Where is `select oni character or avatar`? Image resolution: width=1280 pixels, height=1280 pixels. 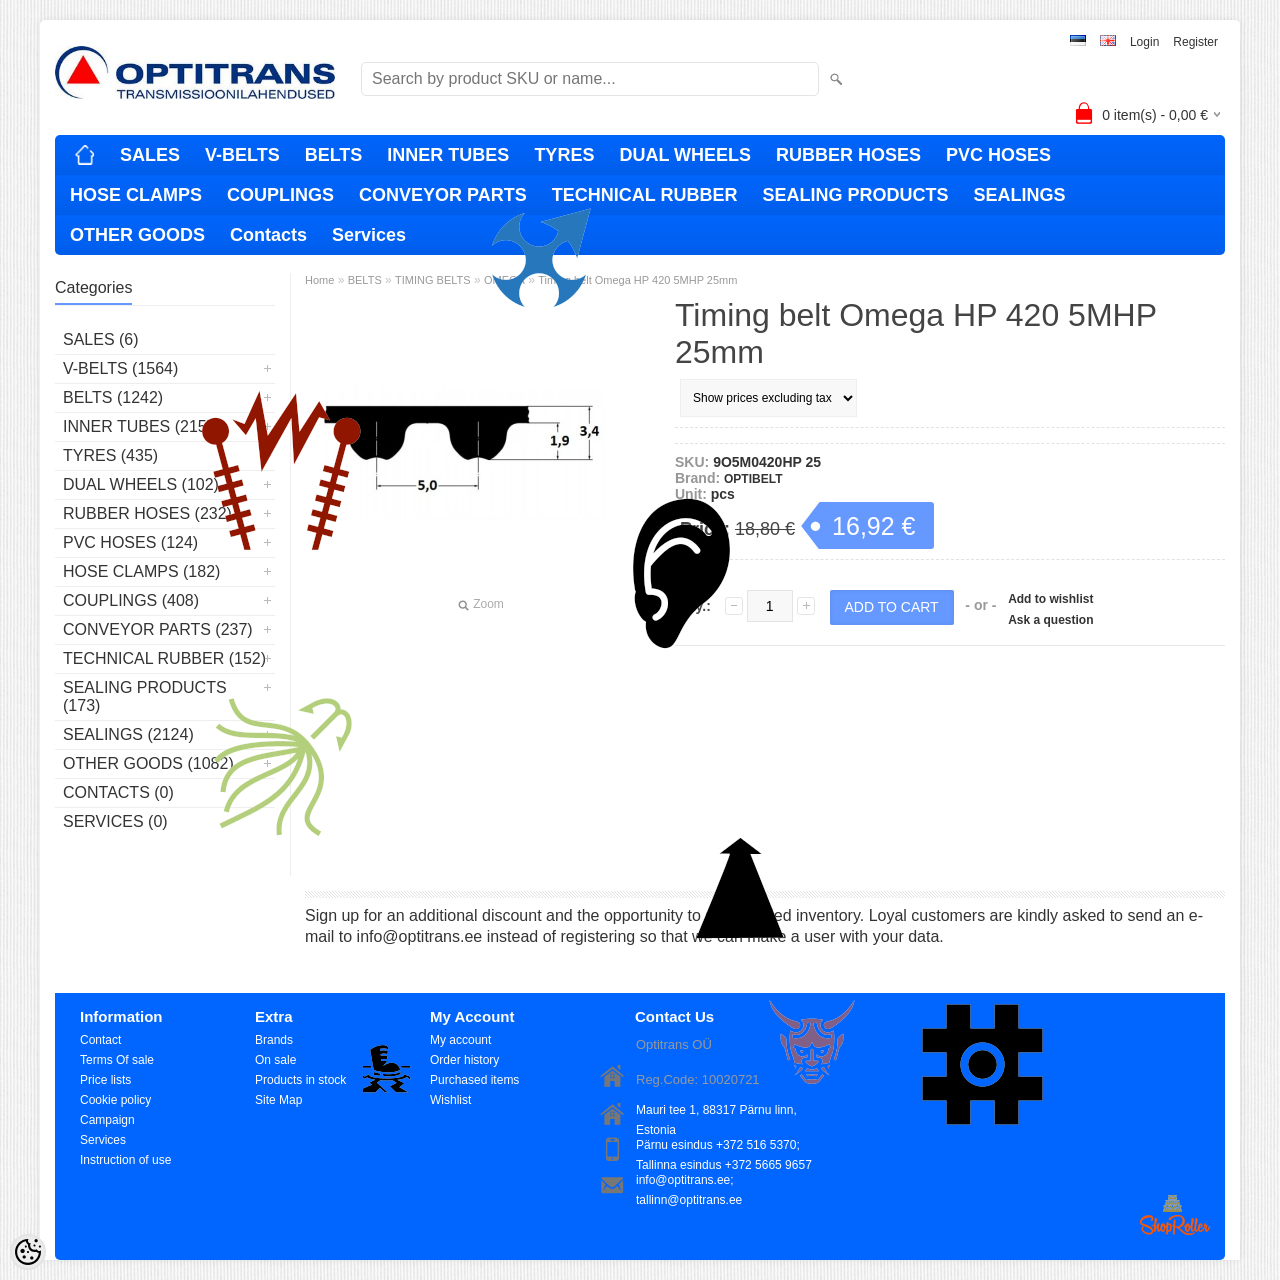
select oni character or avatar is located at coordinates (812, 1042).